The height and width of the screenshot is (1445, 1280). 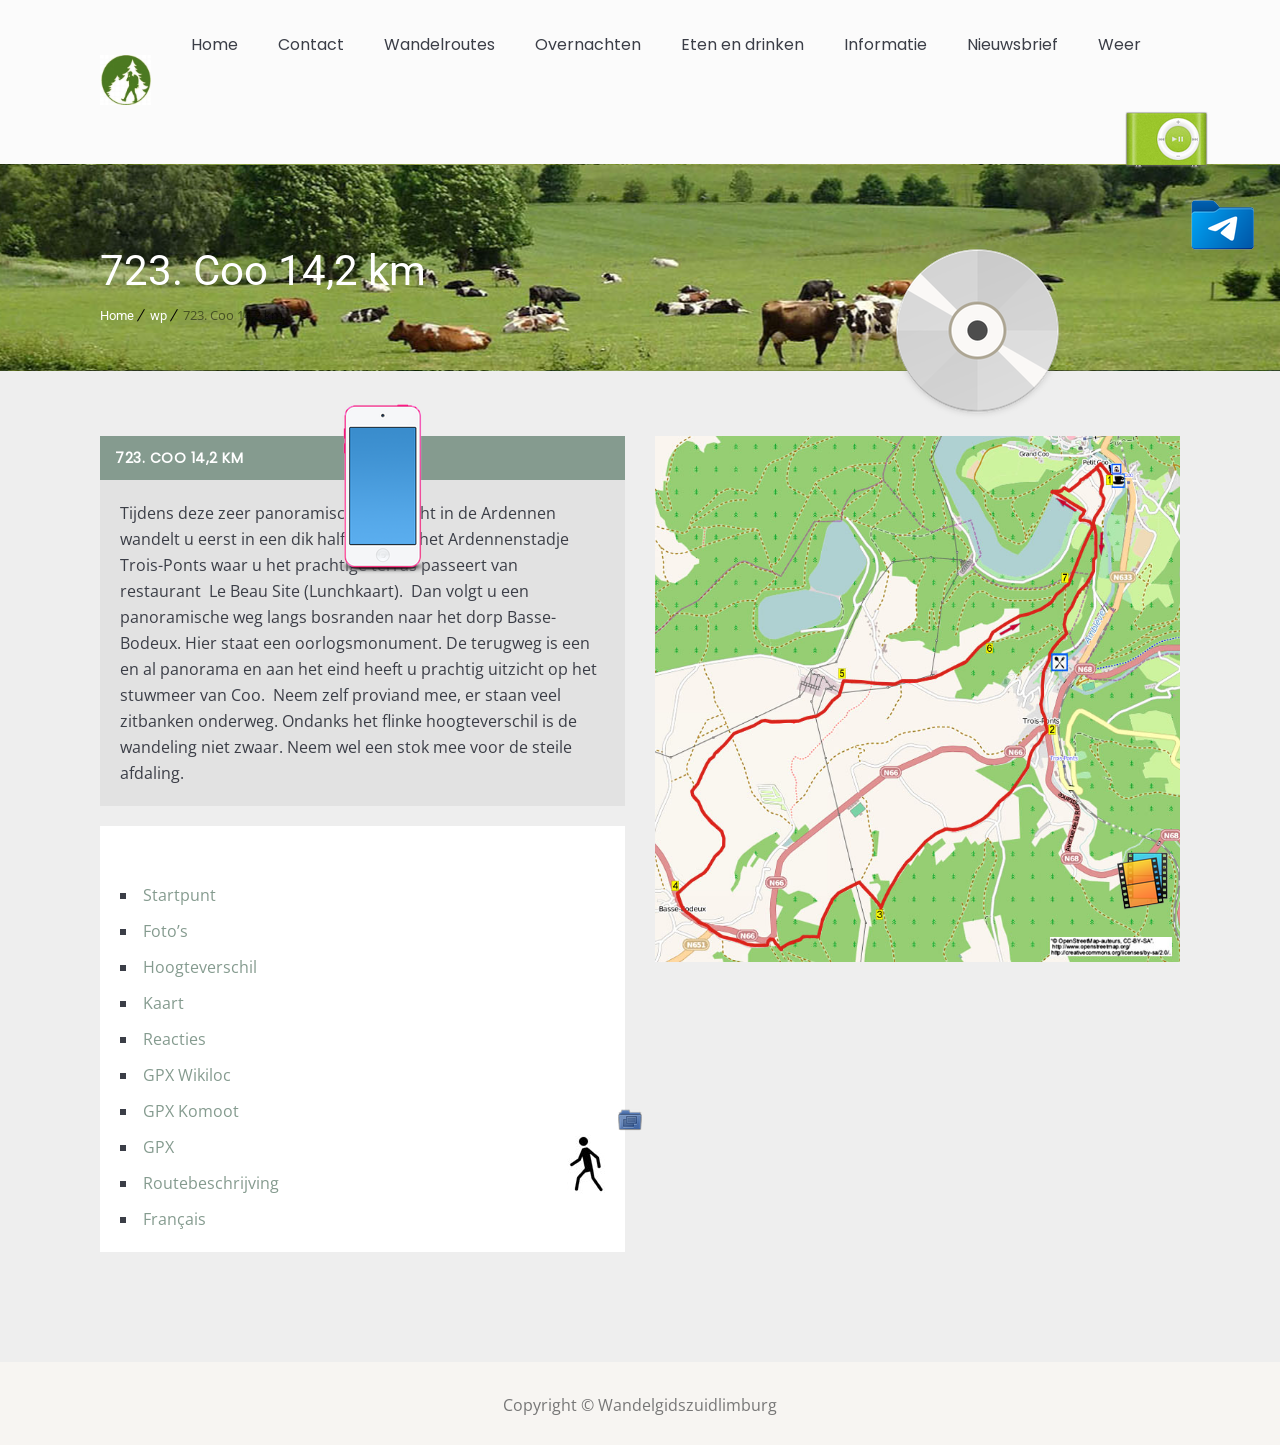 I want to click on open folder containing Telegram files, so click(x=1222, y=226).